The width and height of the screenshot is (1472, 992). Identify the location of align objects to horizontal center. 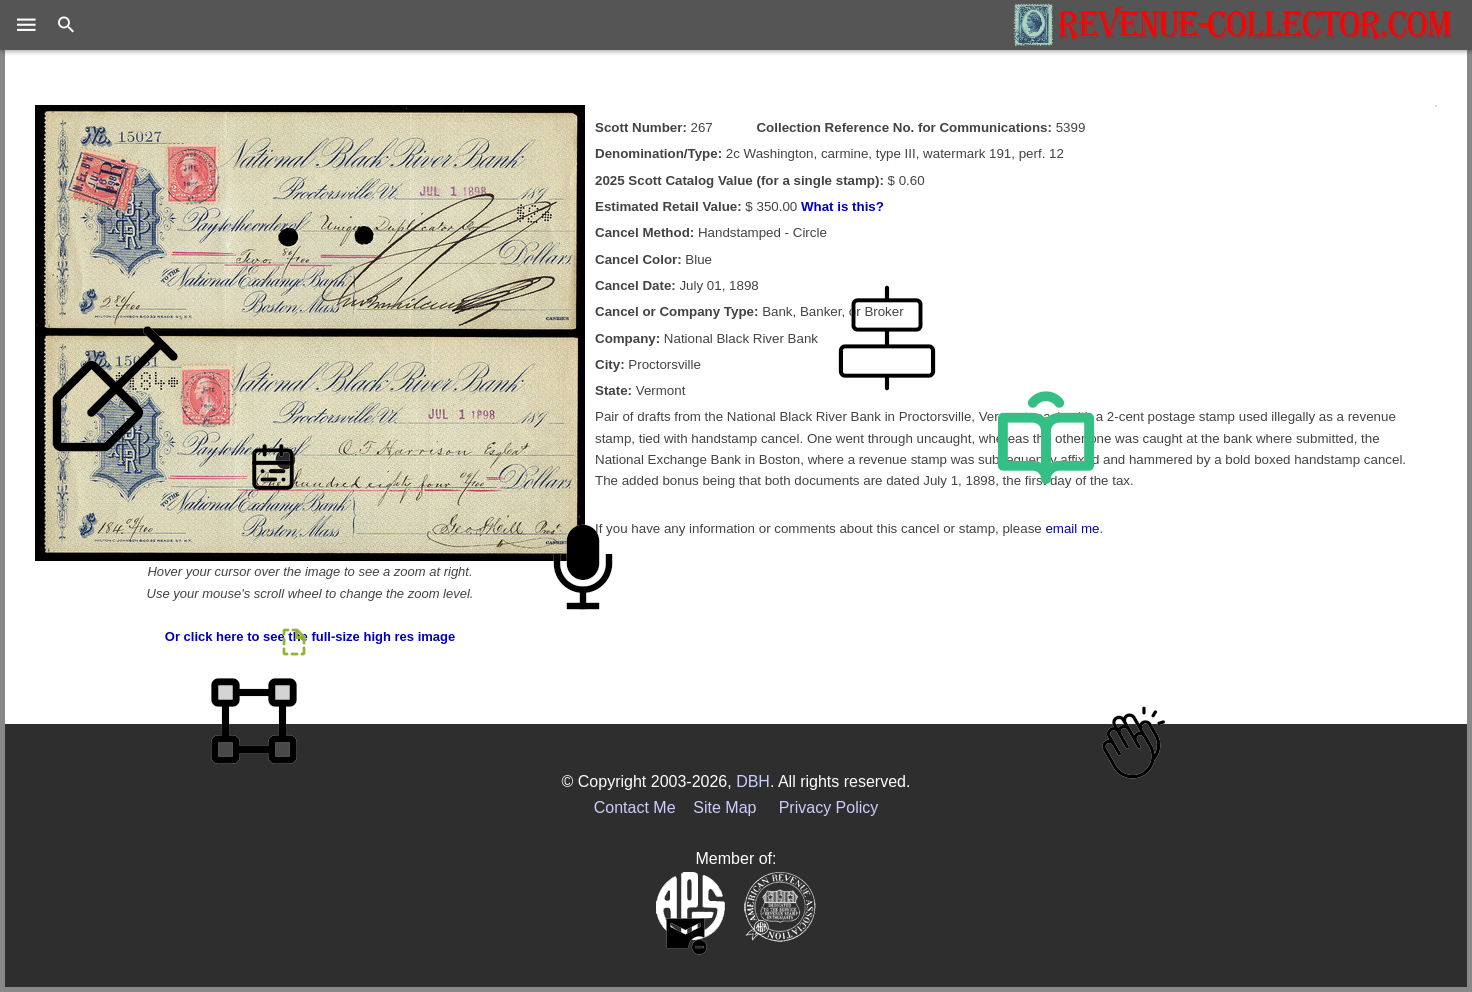
(887, 338).